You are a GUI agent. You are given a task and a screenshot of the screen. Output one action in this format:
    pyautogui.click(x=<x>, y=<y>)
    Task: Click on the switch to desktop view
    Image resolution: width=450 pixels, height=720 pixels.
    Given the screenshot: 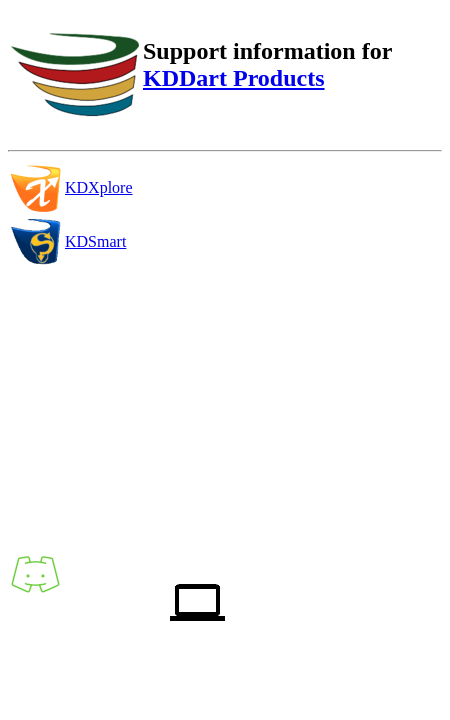 What is the action you would take?
    pyautogui.click(x=197, y=602)
    